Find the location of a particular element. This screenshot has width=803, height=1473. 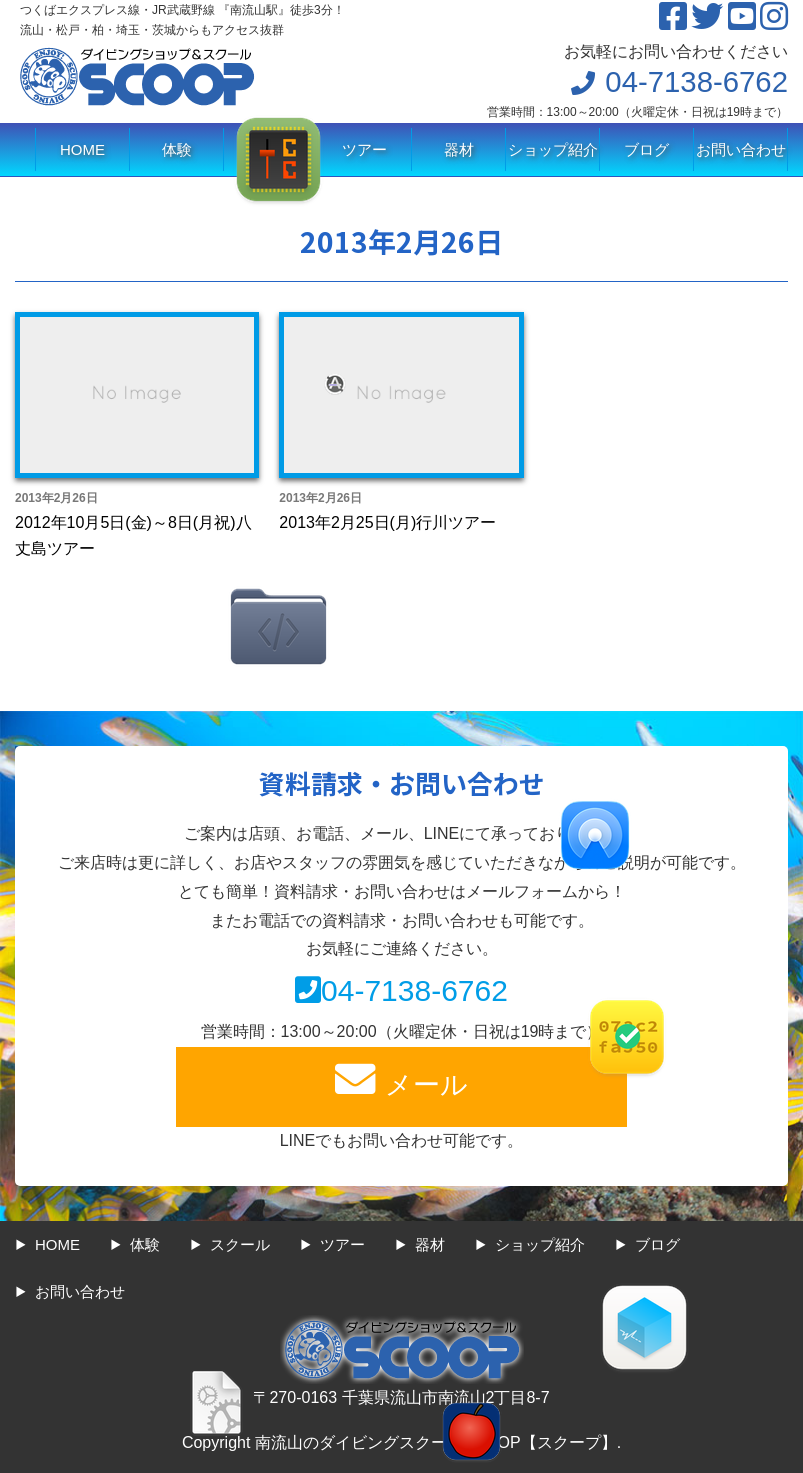

open software updater to check for system updates is located at coordinates (335, 384).